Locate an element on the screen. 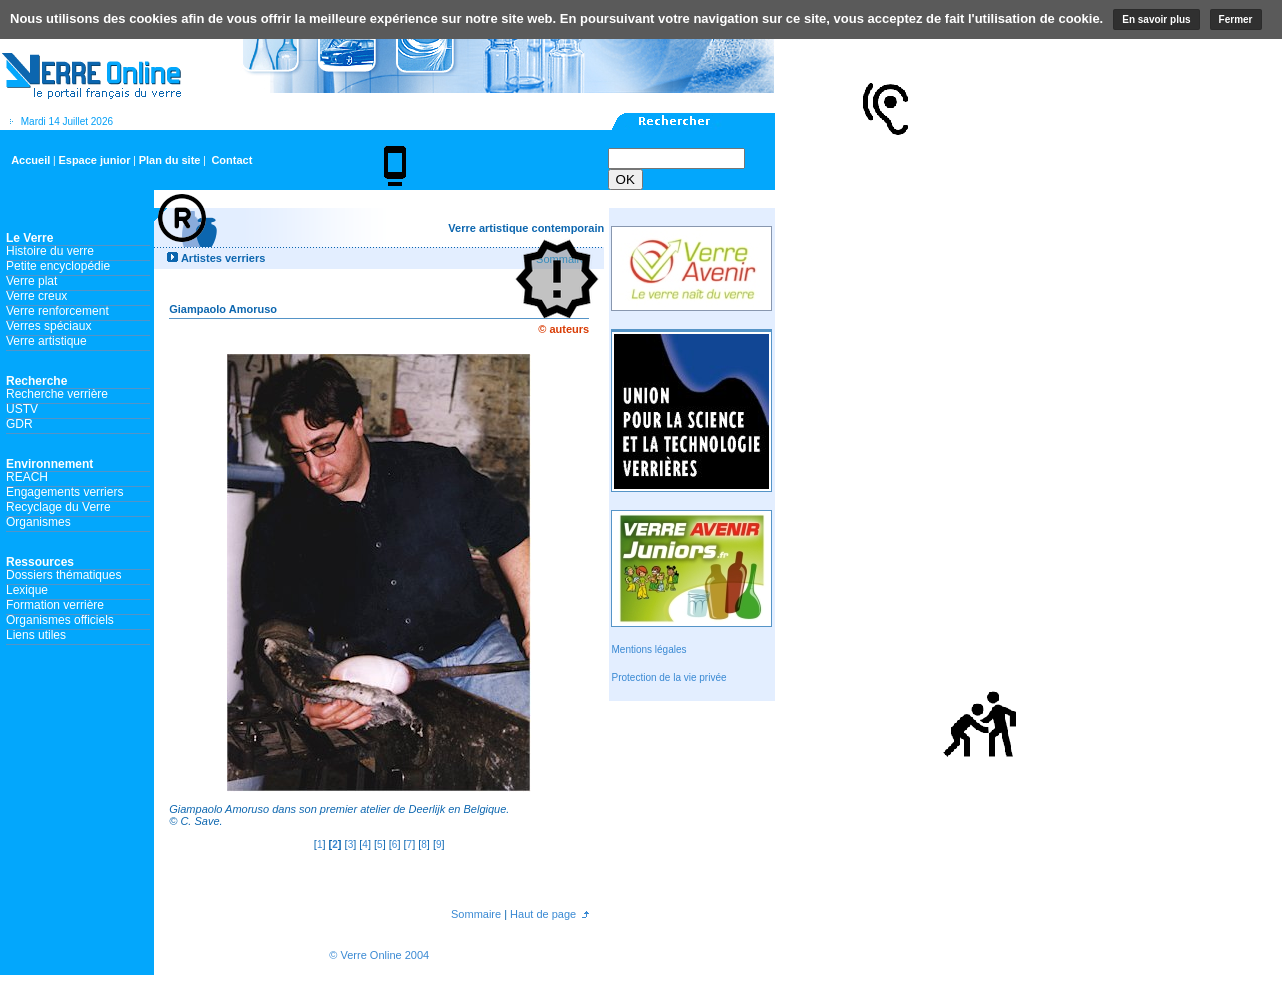 The width and height of the screenshot is (1282, 993). dock your device to a charging station is located at coordinates (395, 166).